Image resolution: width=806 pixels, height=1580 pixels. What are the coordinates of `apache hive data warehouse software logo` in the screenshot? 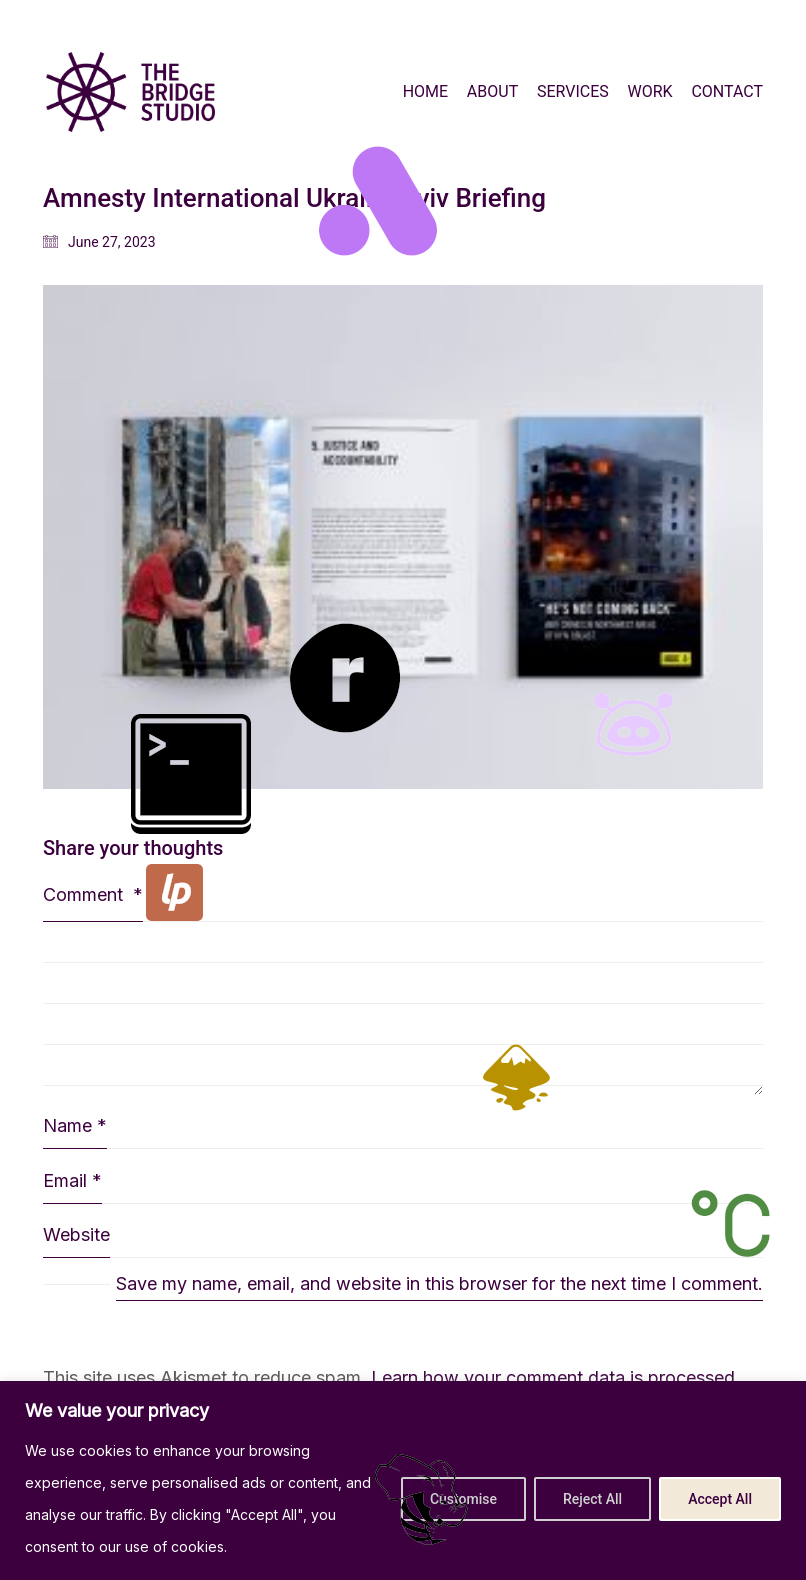 It's located at (421, 1499).